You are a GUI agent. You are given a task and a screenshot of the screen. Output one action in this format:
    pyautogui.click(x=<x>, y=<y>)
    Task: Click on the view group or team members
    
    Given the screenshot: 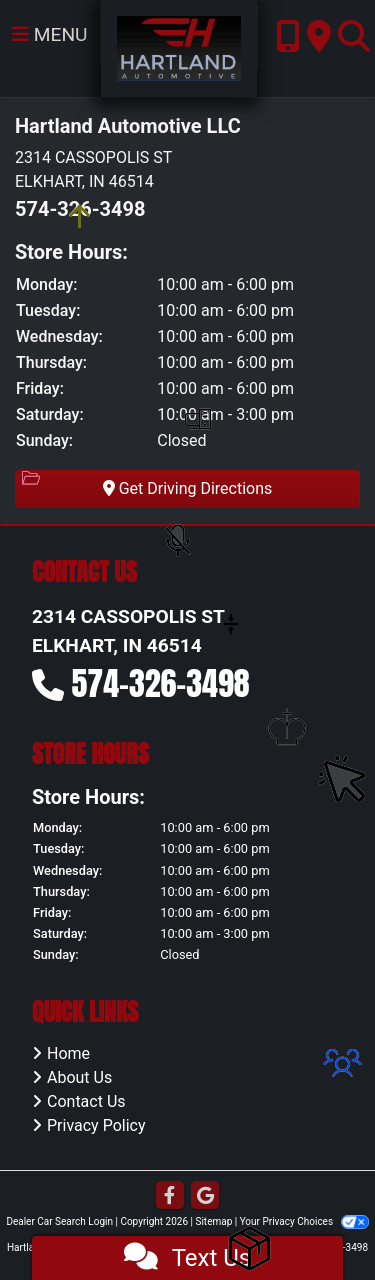 What is the action you would take?
    pyautogui.click(x=342, y=1061)
    